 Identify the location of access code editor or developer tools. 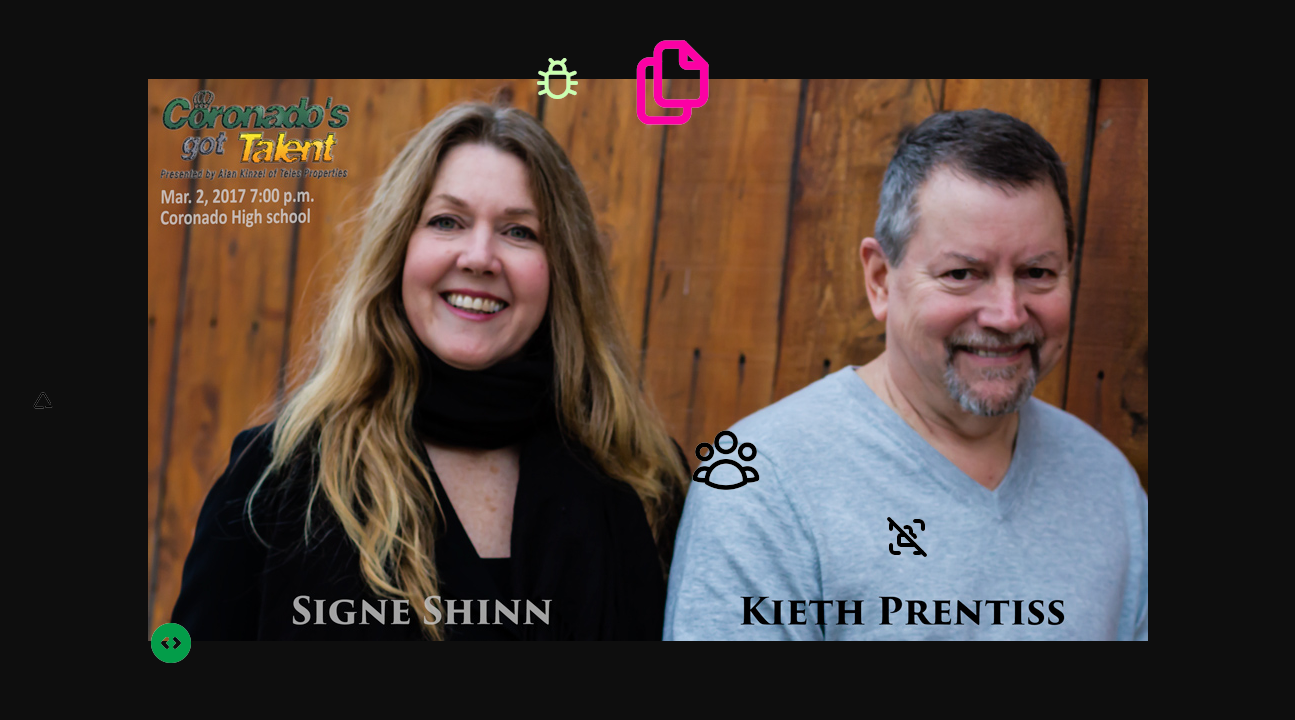
(171, 643).